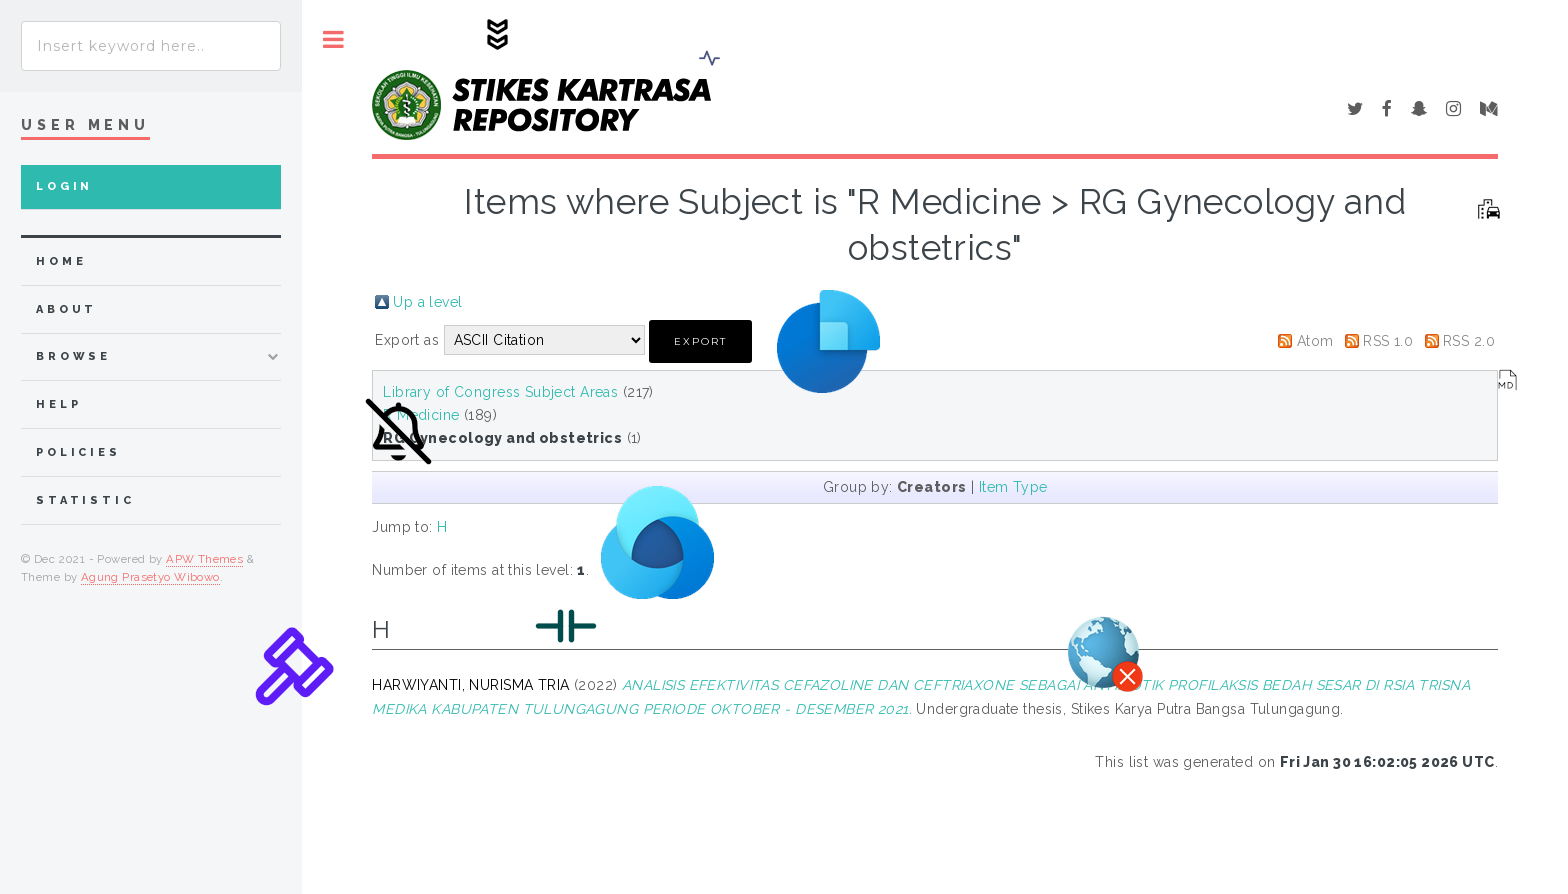  I want to click on view earned badges or achievements, so click(497, 34).